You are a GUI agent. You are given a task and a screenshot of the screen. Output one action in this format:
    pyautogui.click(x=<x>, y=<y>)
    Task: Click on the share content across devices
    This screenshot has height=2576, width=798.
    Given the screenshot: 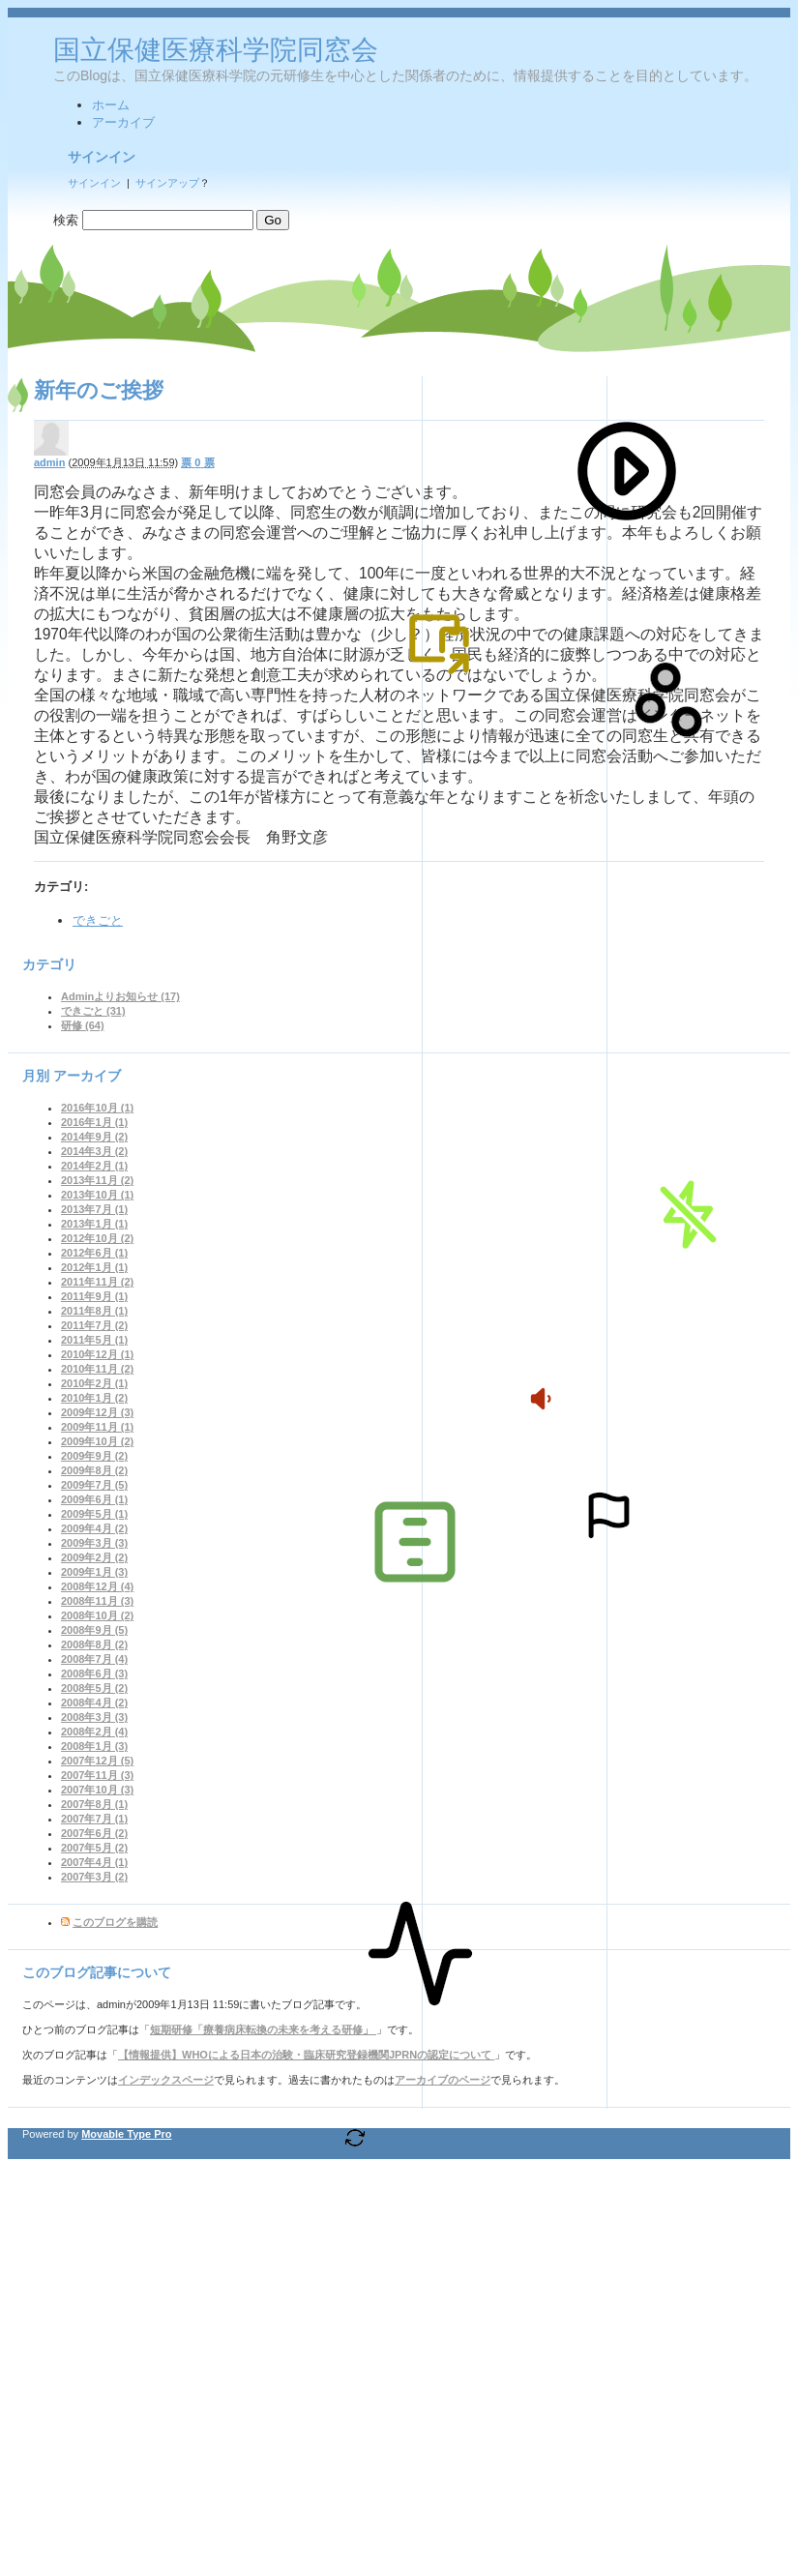 What is the action you would take?
    pyautogui.click(x=439, y=641)
    